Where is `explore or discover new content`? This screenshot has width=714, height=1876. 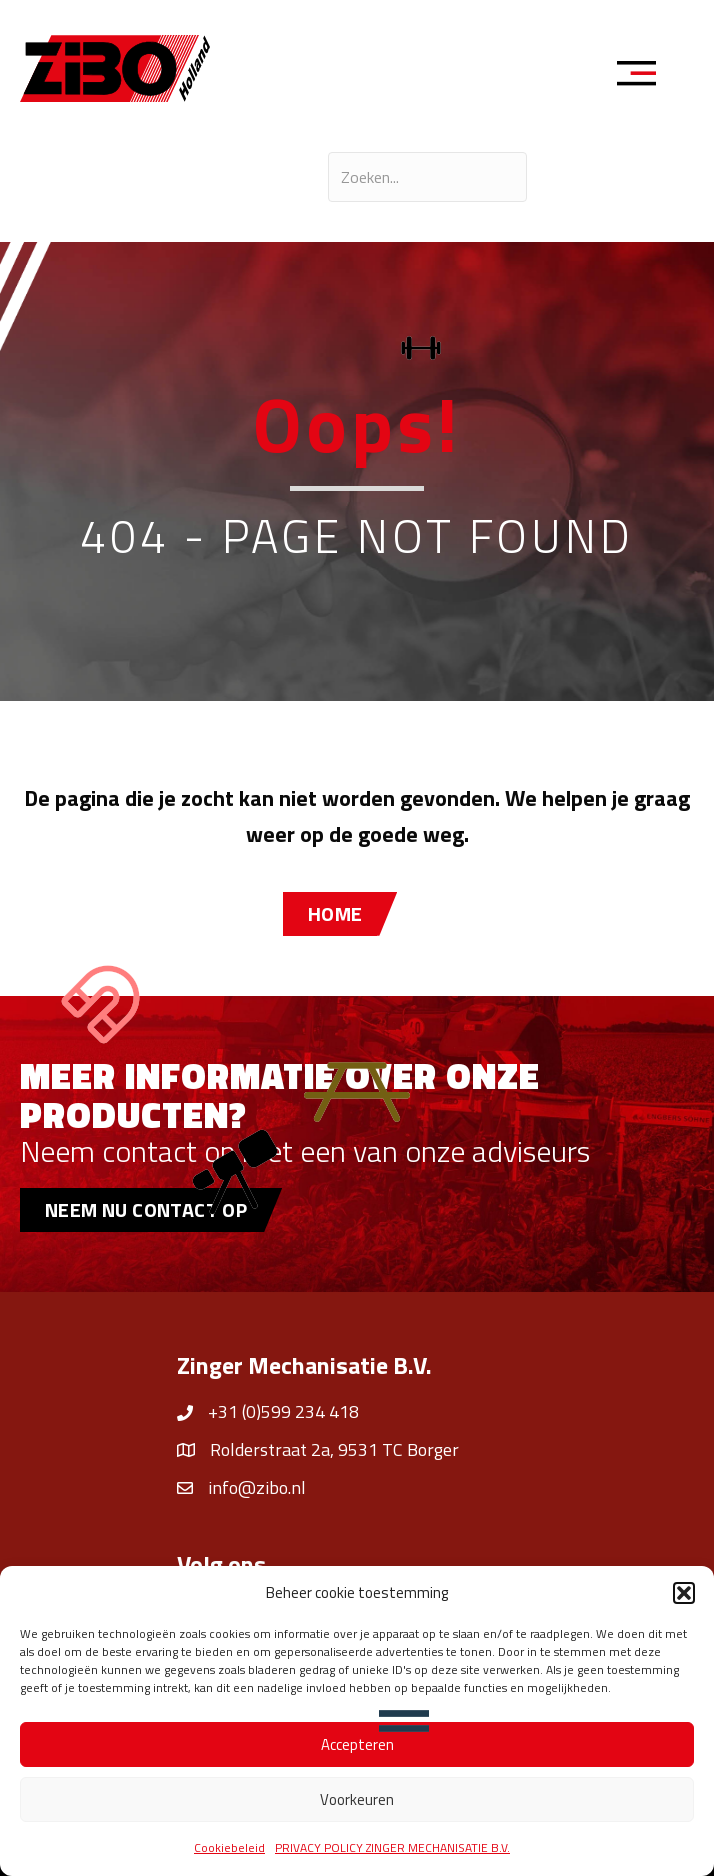
explore or discover new content is located at coordinates (235, 1172).